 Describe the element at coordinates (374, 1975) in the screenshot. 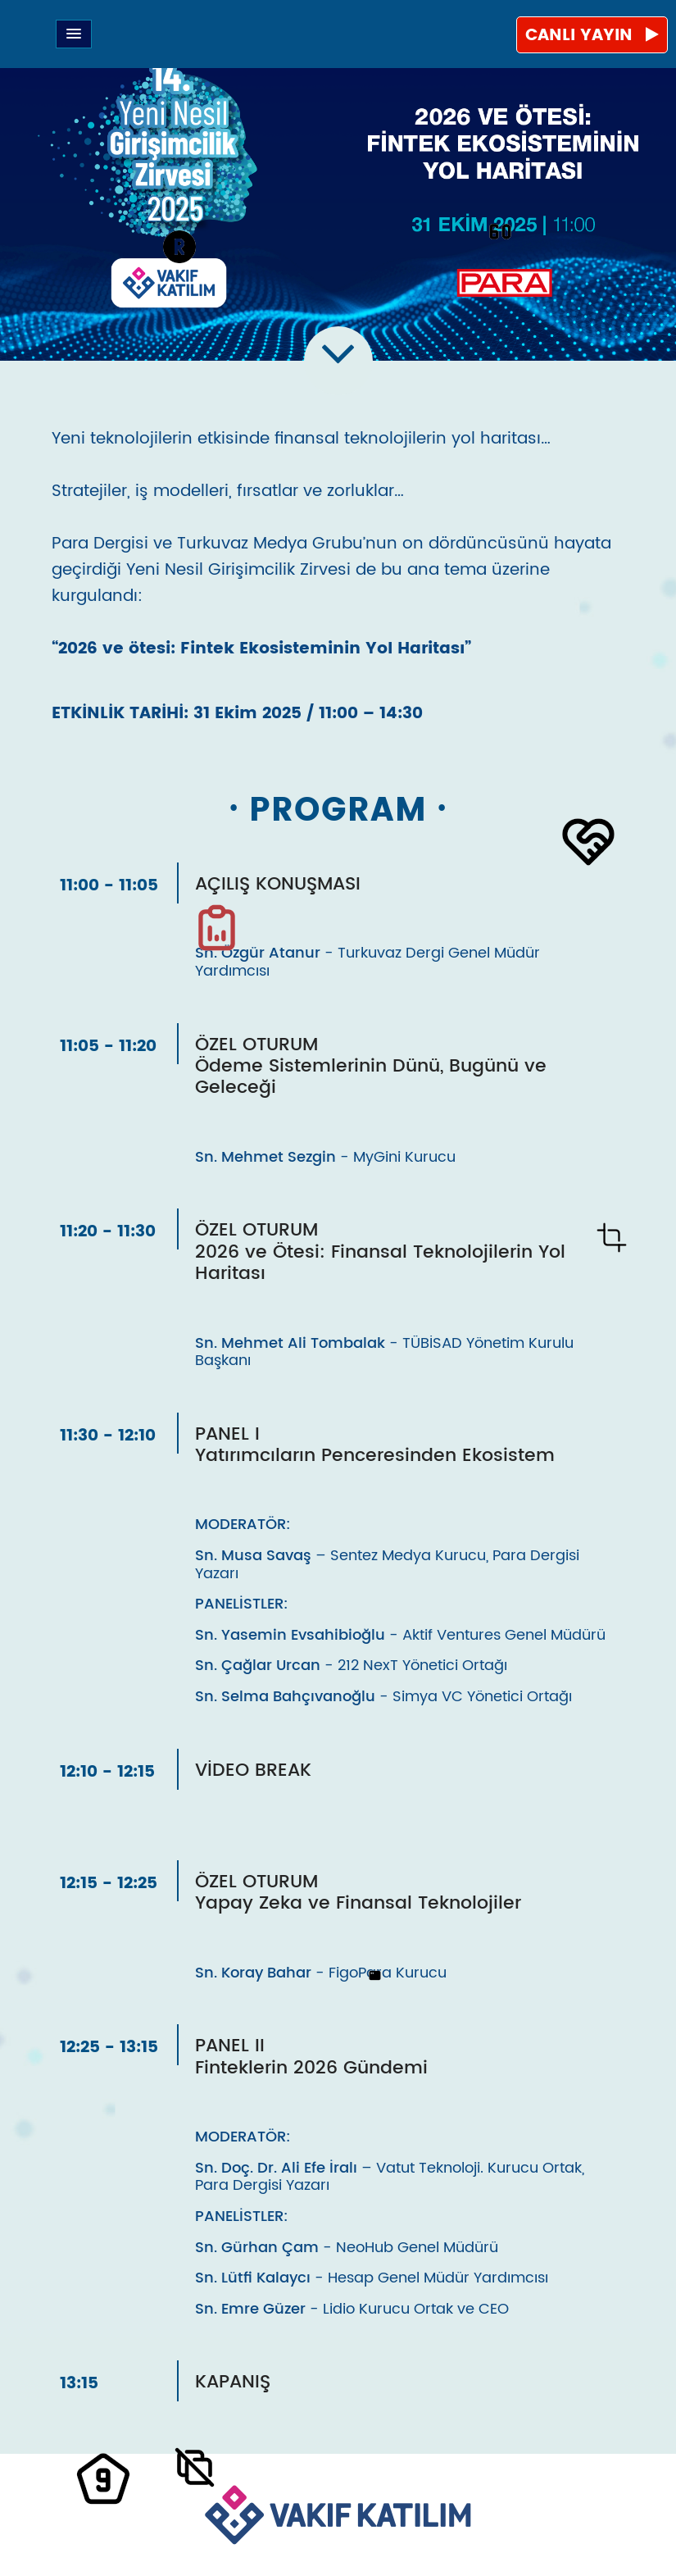

I see `open application window` at that location.